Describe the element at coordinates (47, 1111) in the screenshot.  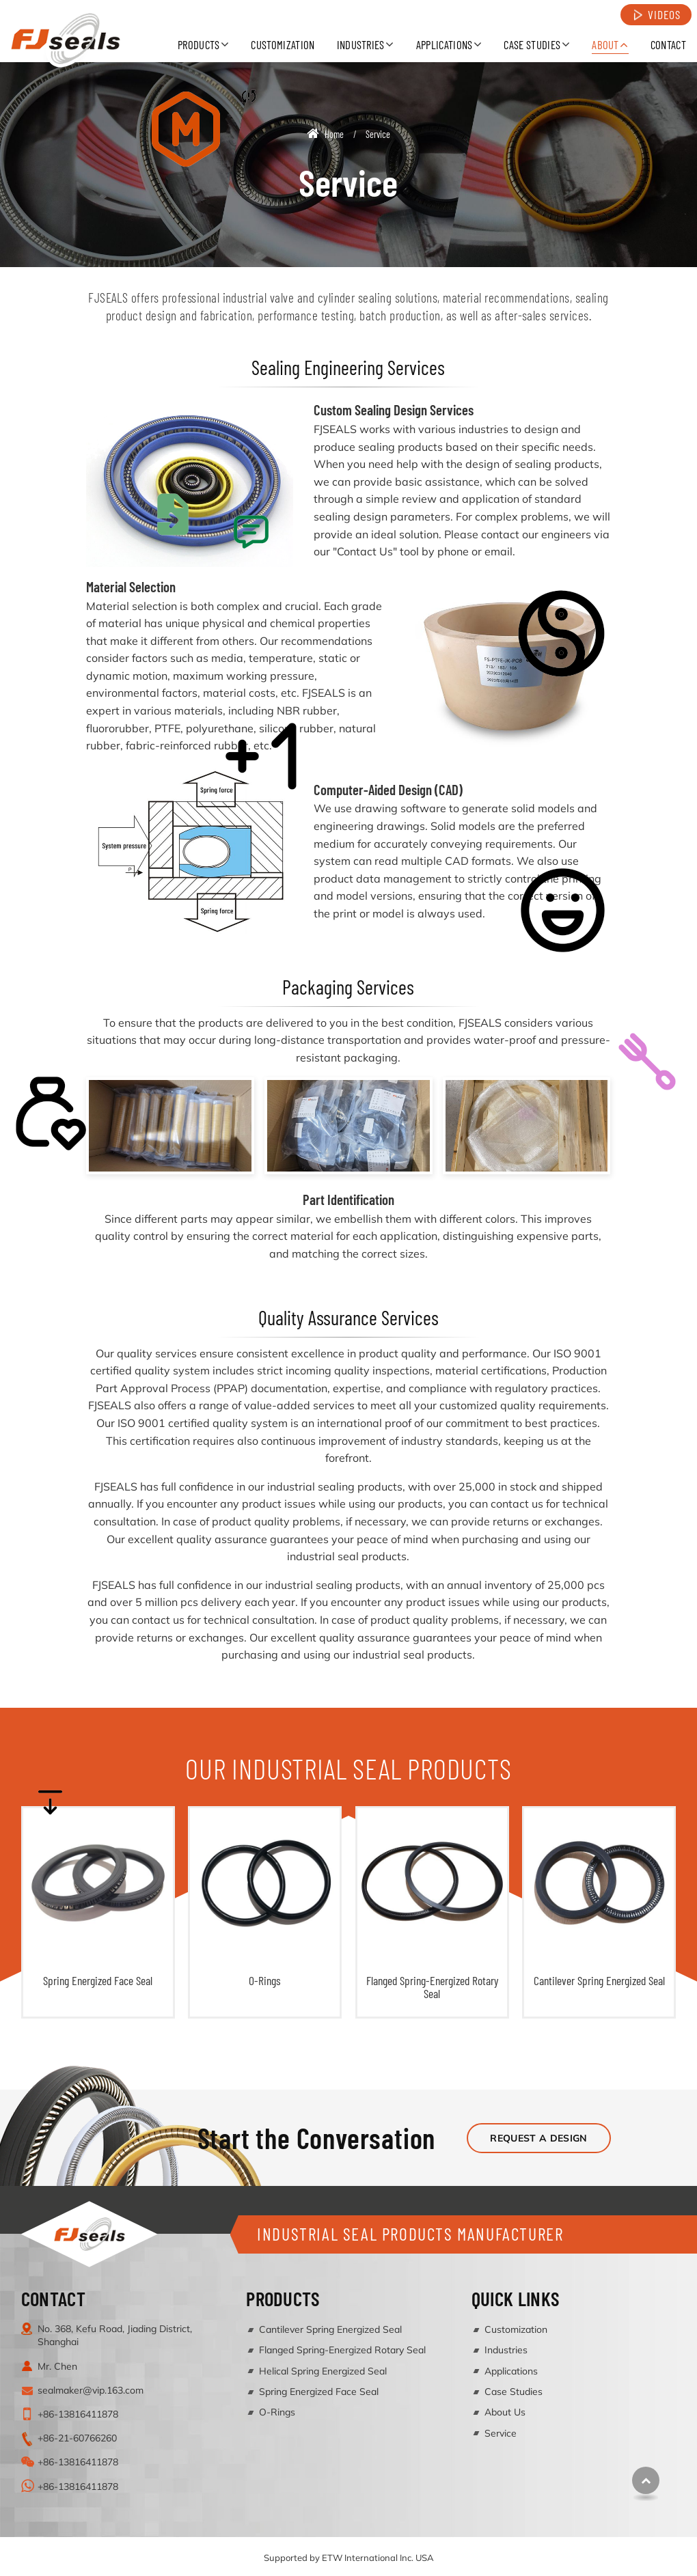
I see `donate to a cause or charity` at that location.